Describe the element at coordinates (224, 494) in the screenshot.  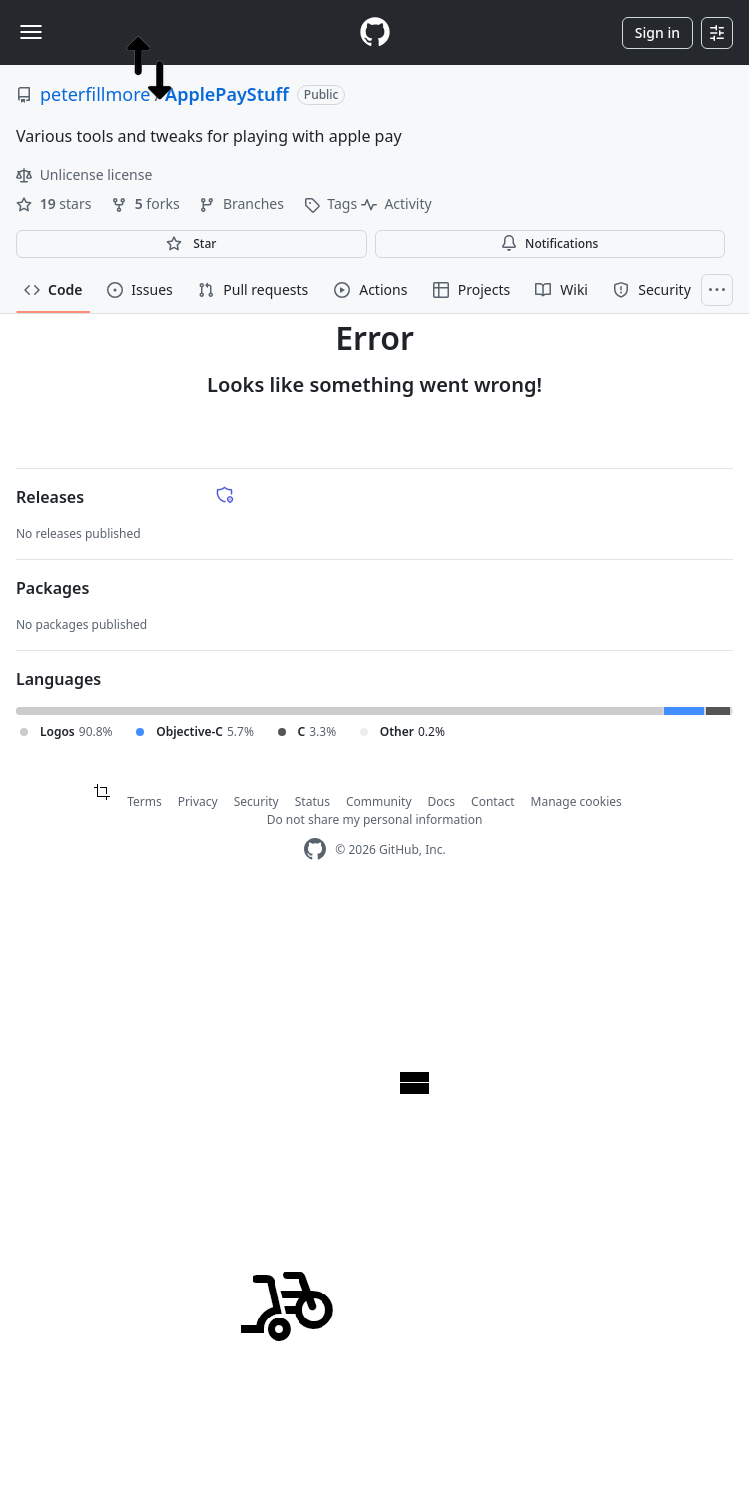
I see `set a secure location or safe zone` at that location.